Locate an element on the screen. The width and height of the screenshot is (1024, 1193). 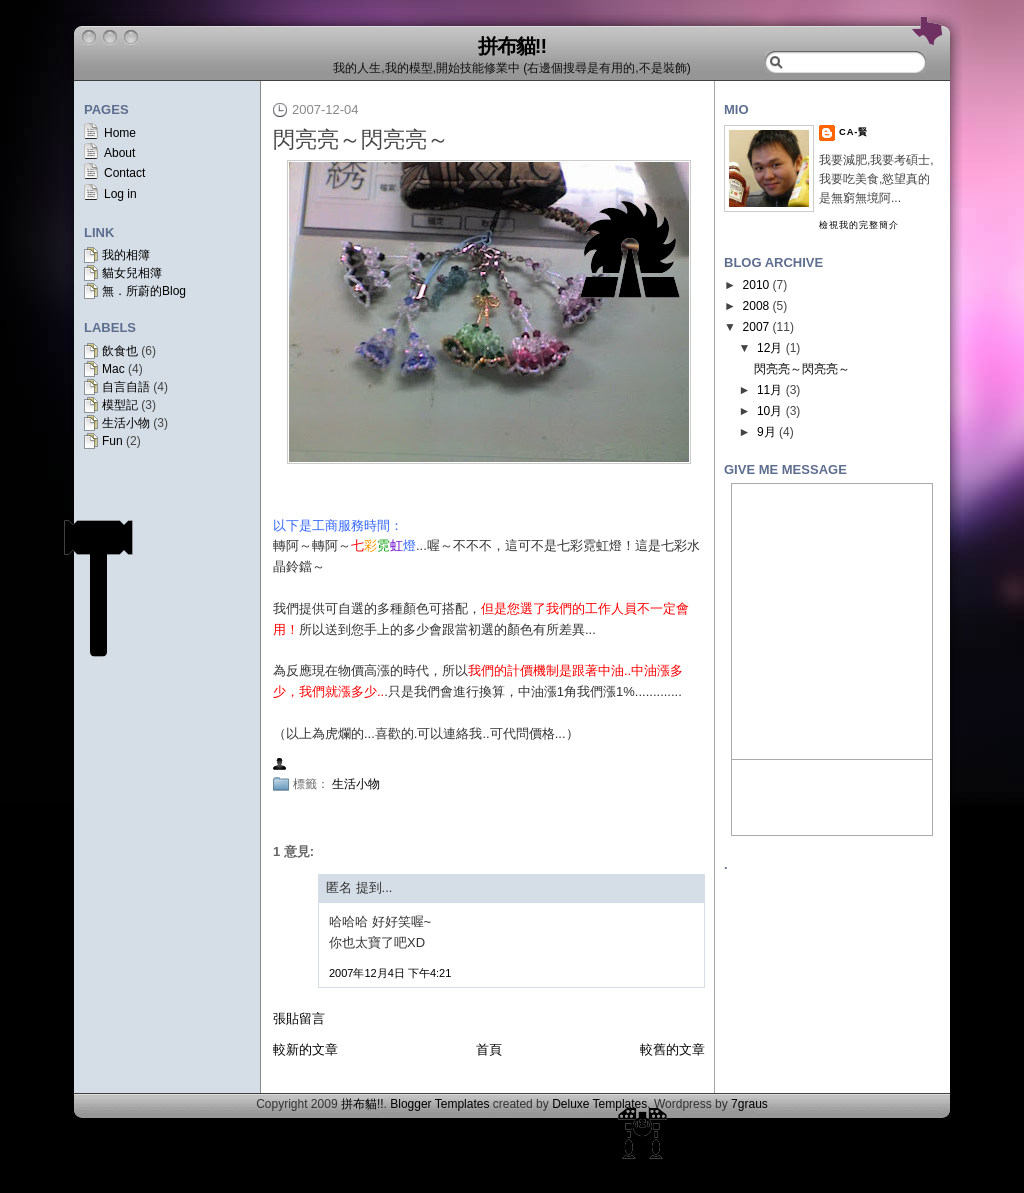
activate trample ability in a card game is located at coordinates (98, 588).